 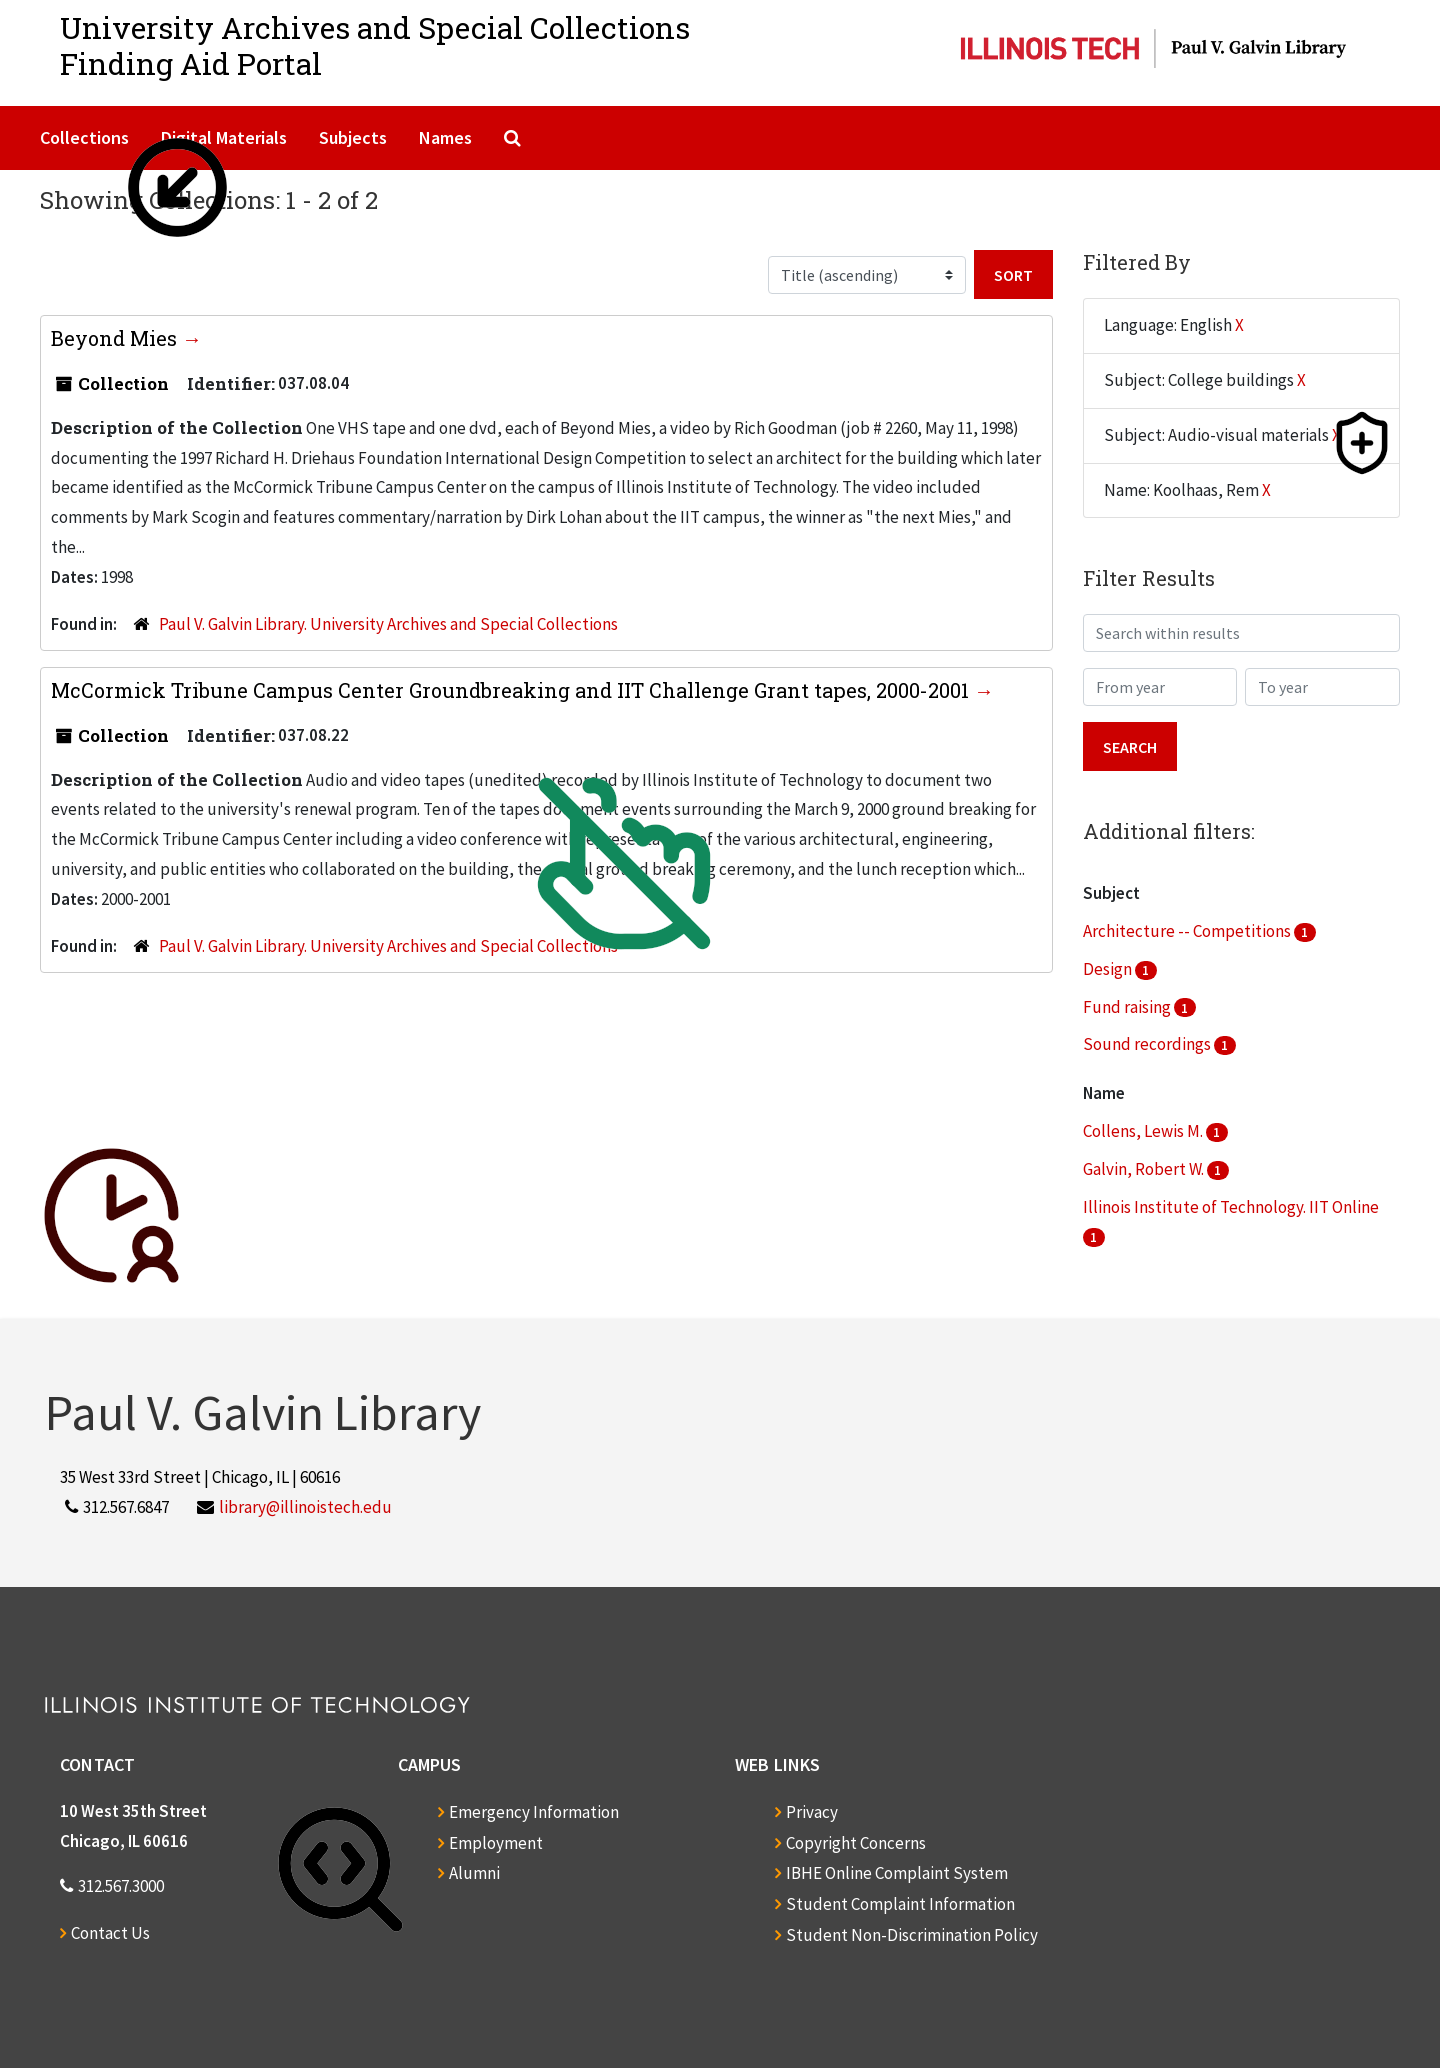 I want to click on navigate to previous or lower-left content, so click(x=177, y=187).